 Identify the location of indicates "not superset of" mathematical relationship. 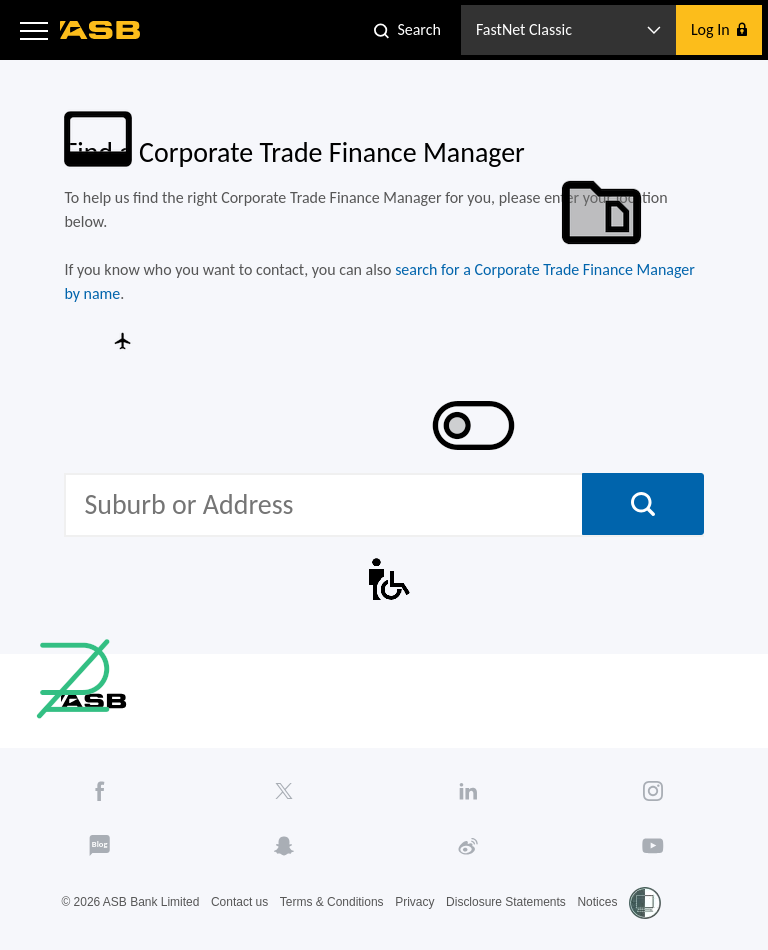
(73, 679).